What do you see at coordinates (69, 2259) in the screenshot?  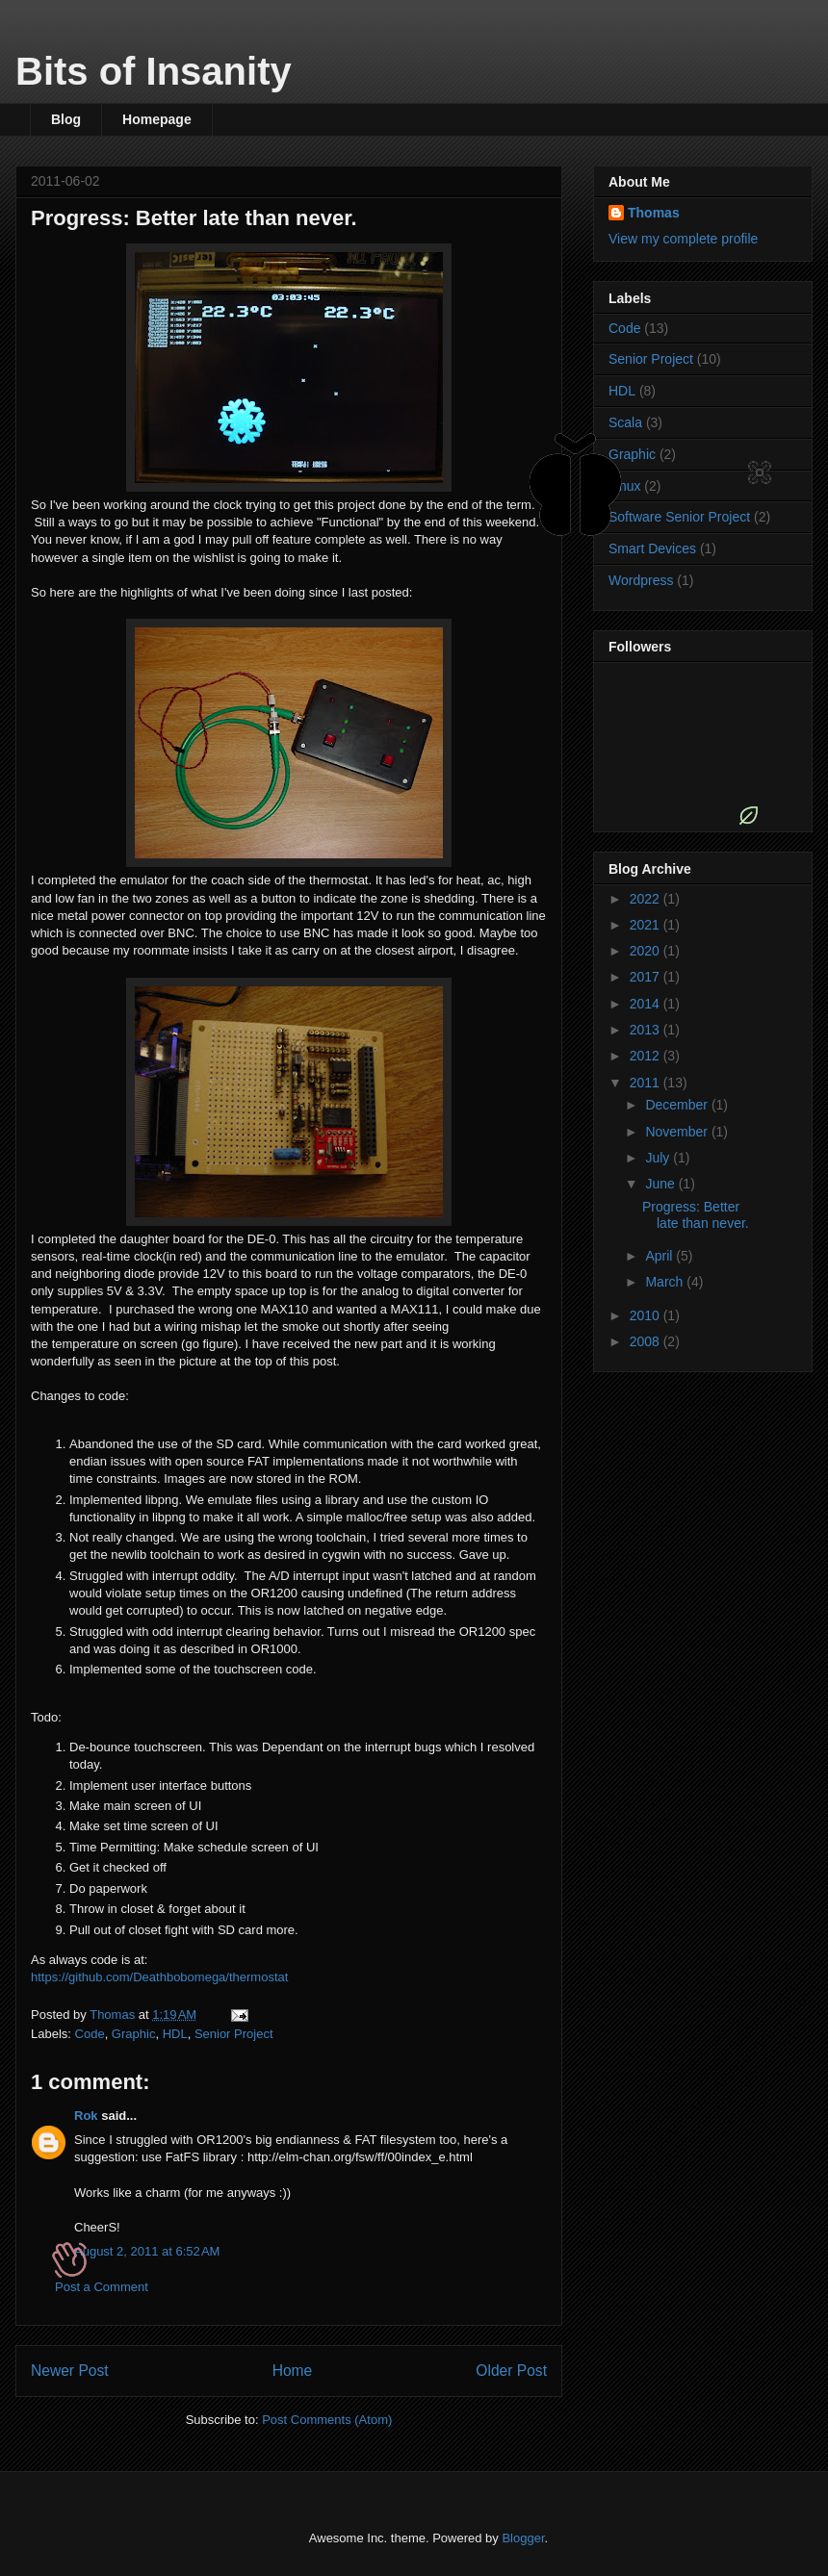 I see `send a greeting or say hello` at bounding box center [69, 2259].